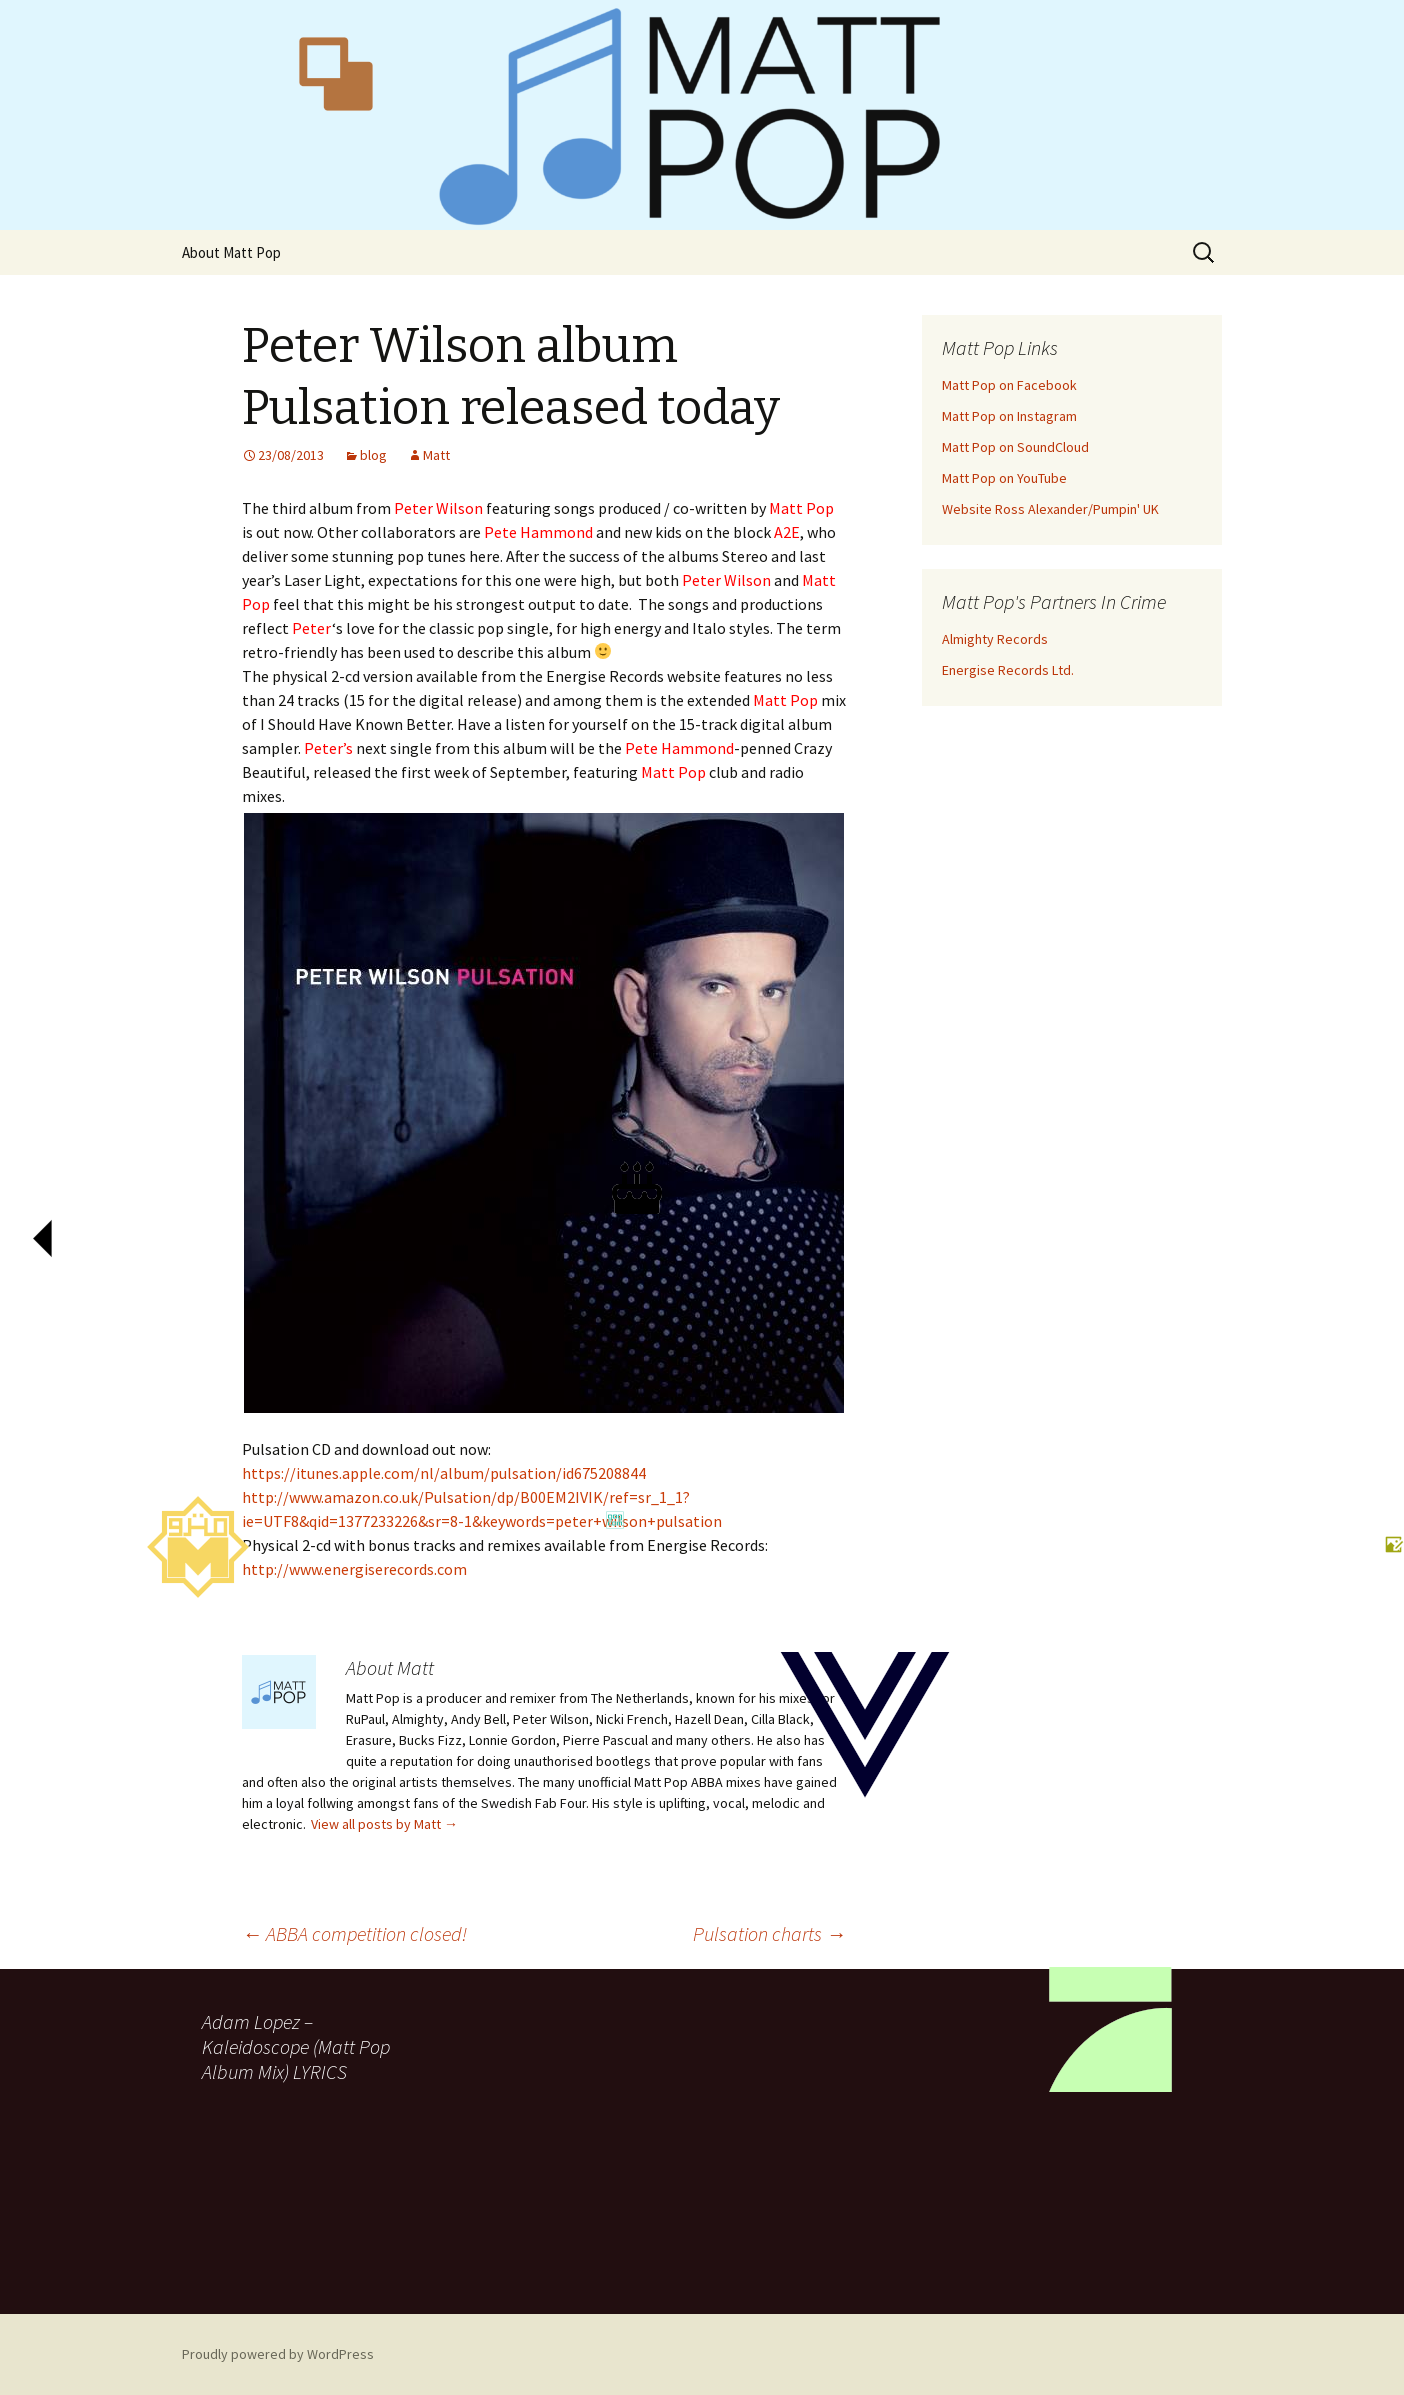 This screenshot has height=2395, width=1404. What do you see at coordinates (198, 1547) in the screenshot?
I see `cairo metro official app or service` at bounding box center [198, 1547].